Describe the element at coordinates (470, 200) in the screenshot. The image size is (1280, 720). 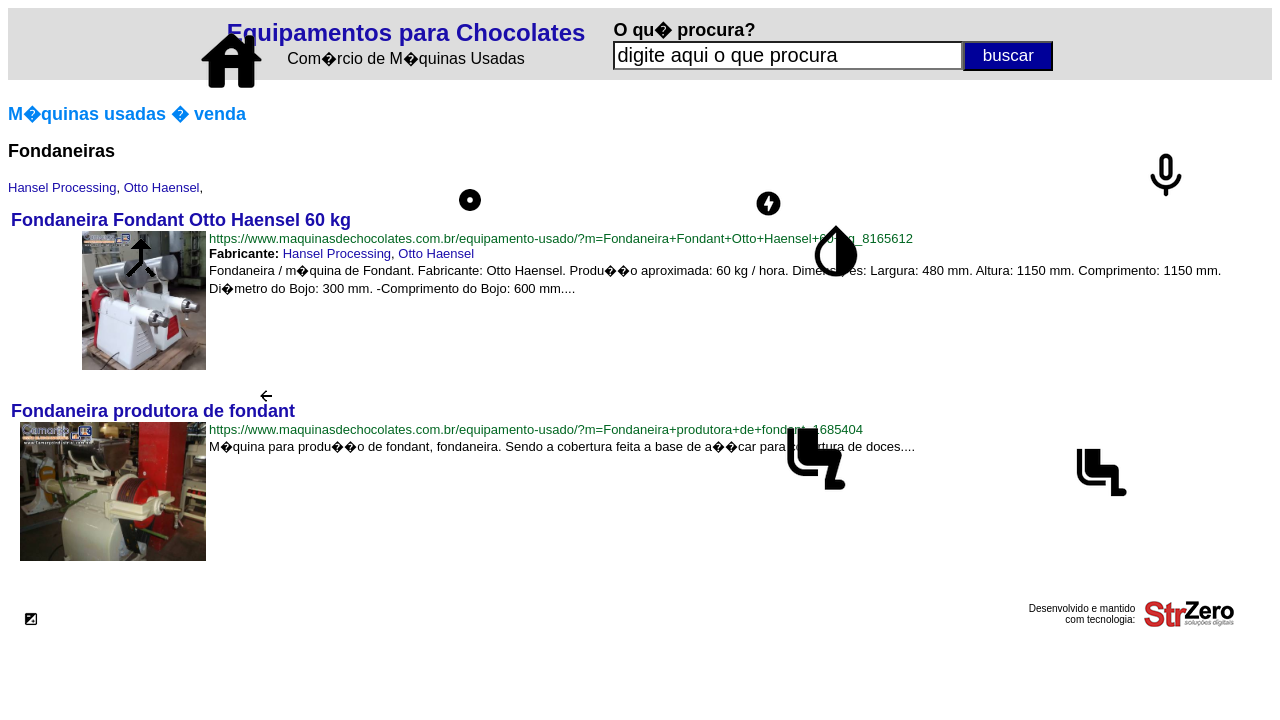
I see `indicates an unread notification or new item` at that location.